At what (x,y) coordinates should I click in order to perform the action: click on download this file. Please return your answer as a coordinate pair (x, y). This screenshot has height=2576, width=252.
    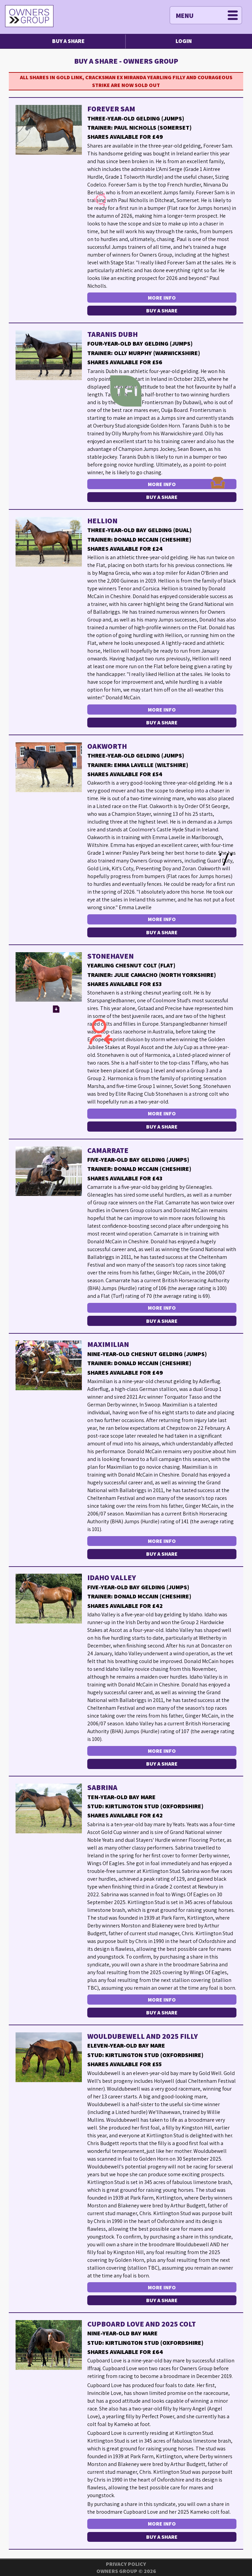
    Looking at the image, I should click on (56, 1009).